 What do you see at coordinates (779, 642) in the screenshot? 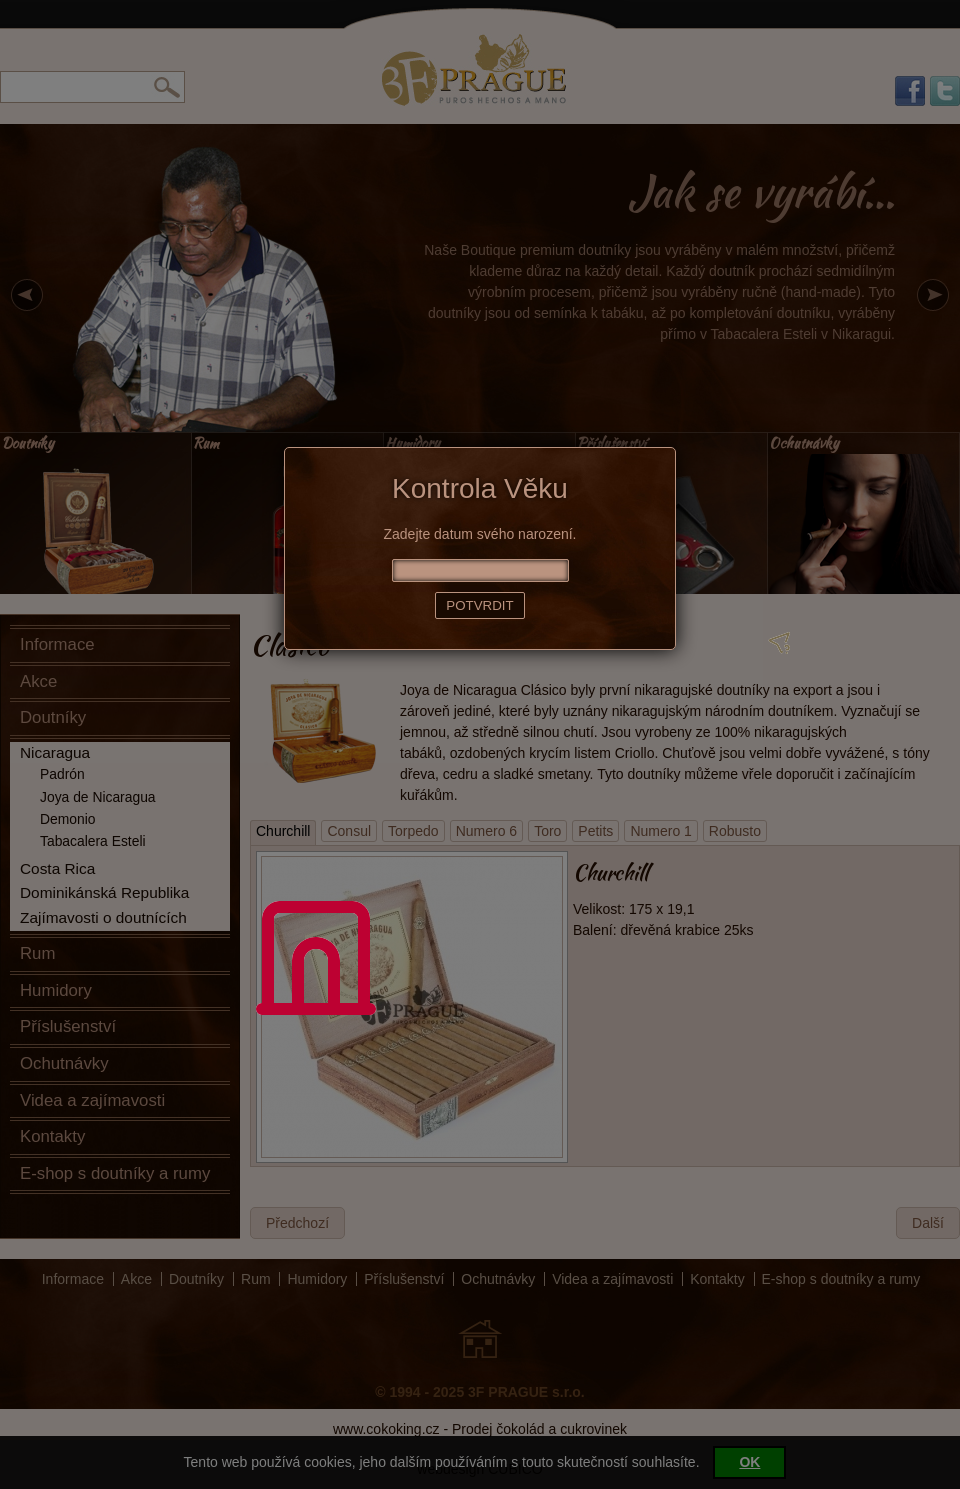
I see `unknown or unconfirmed location` at bounding box center [779, 642].